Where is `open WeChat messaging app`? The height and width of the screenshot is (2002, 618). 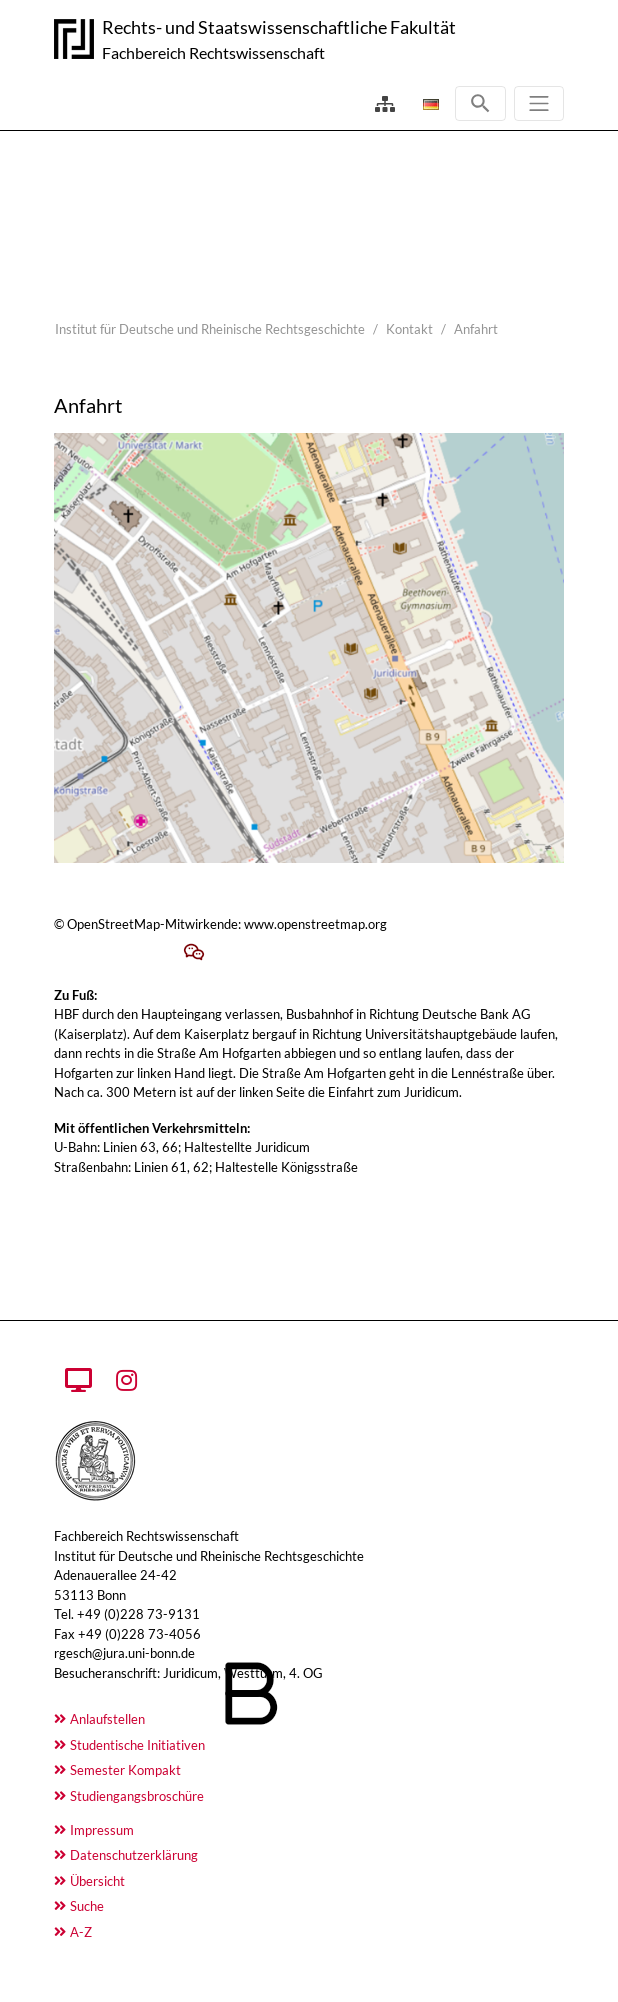 open WeChat messaging app is located at coordinates (194, 952).